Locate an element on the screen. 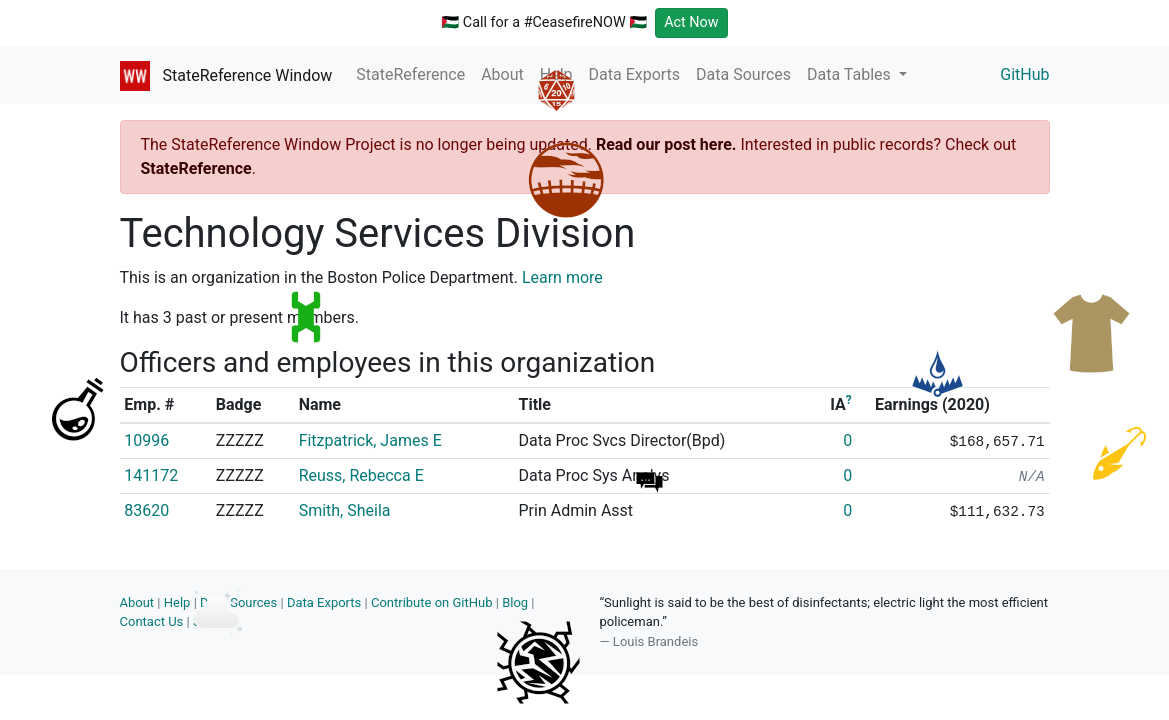 This screenshot has width=1169, height=720. open chat or messaging feature is located at coordinates (649, 482).